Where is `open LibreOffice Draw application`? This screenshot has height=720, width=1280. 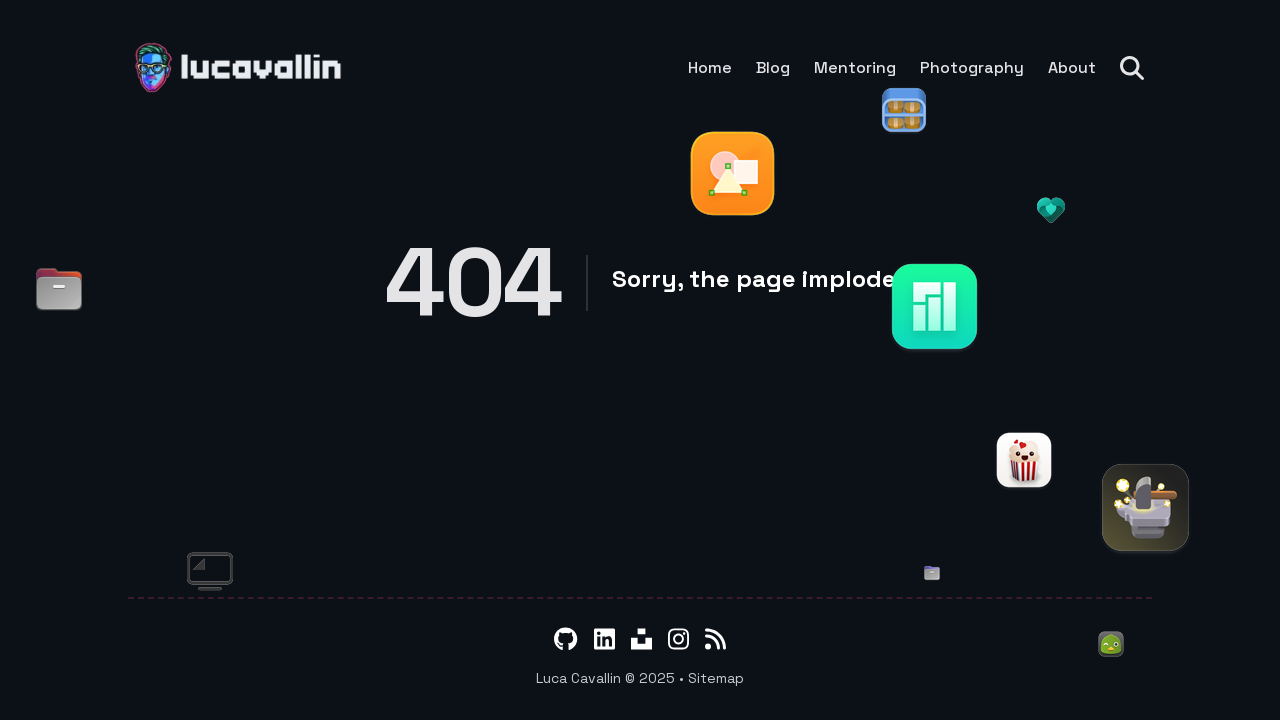 open LibreOffice Draw application is located at coordinates (732, 173).